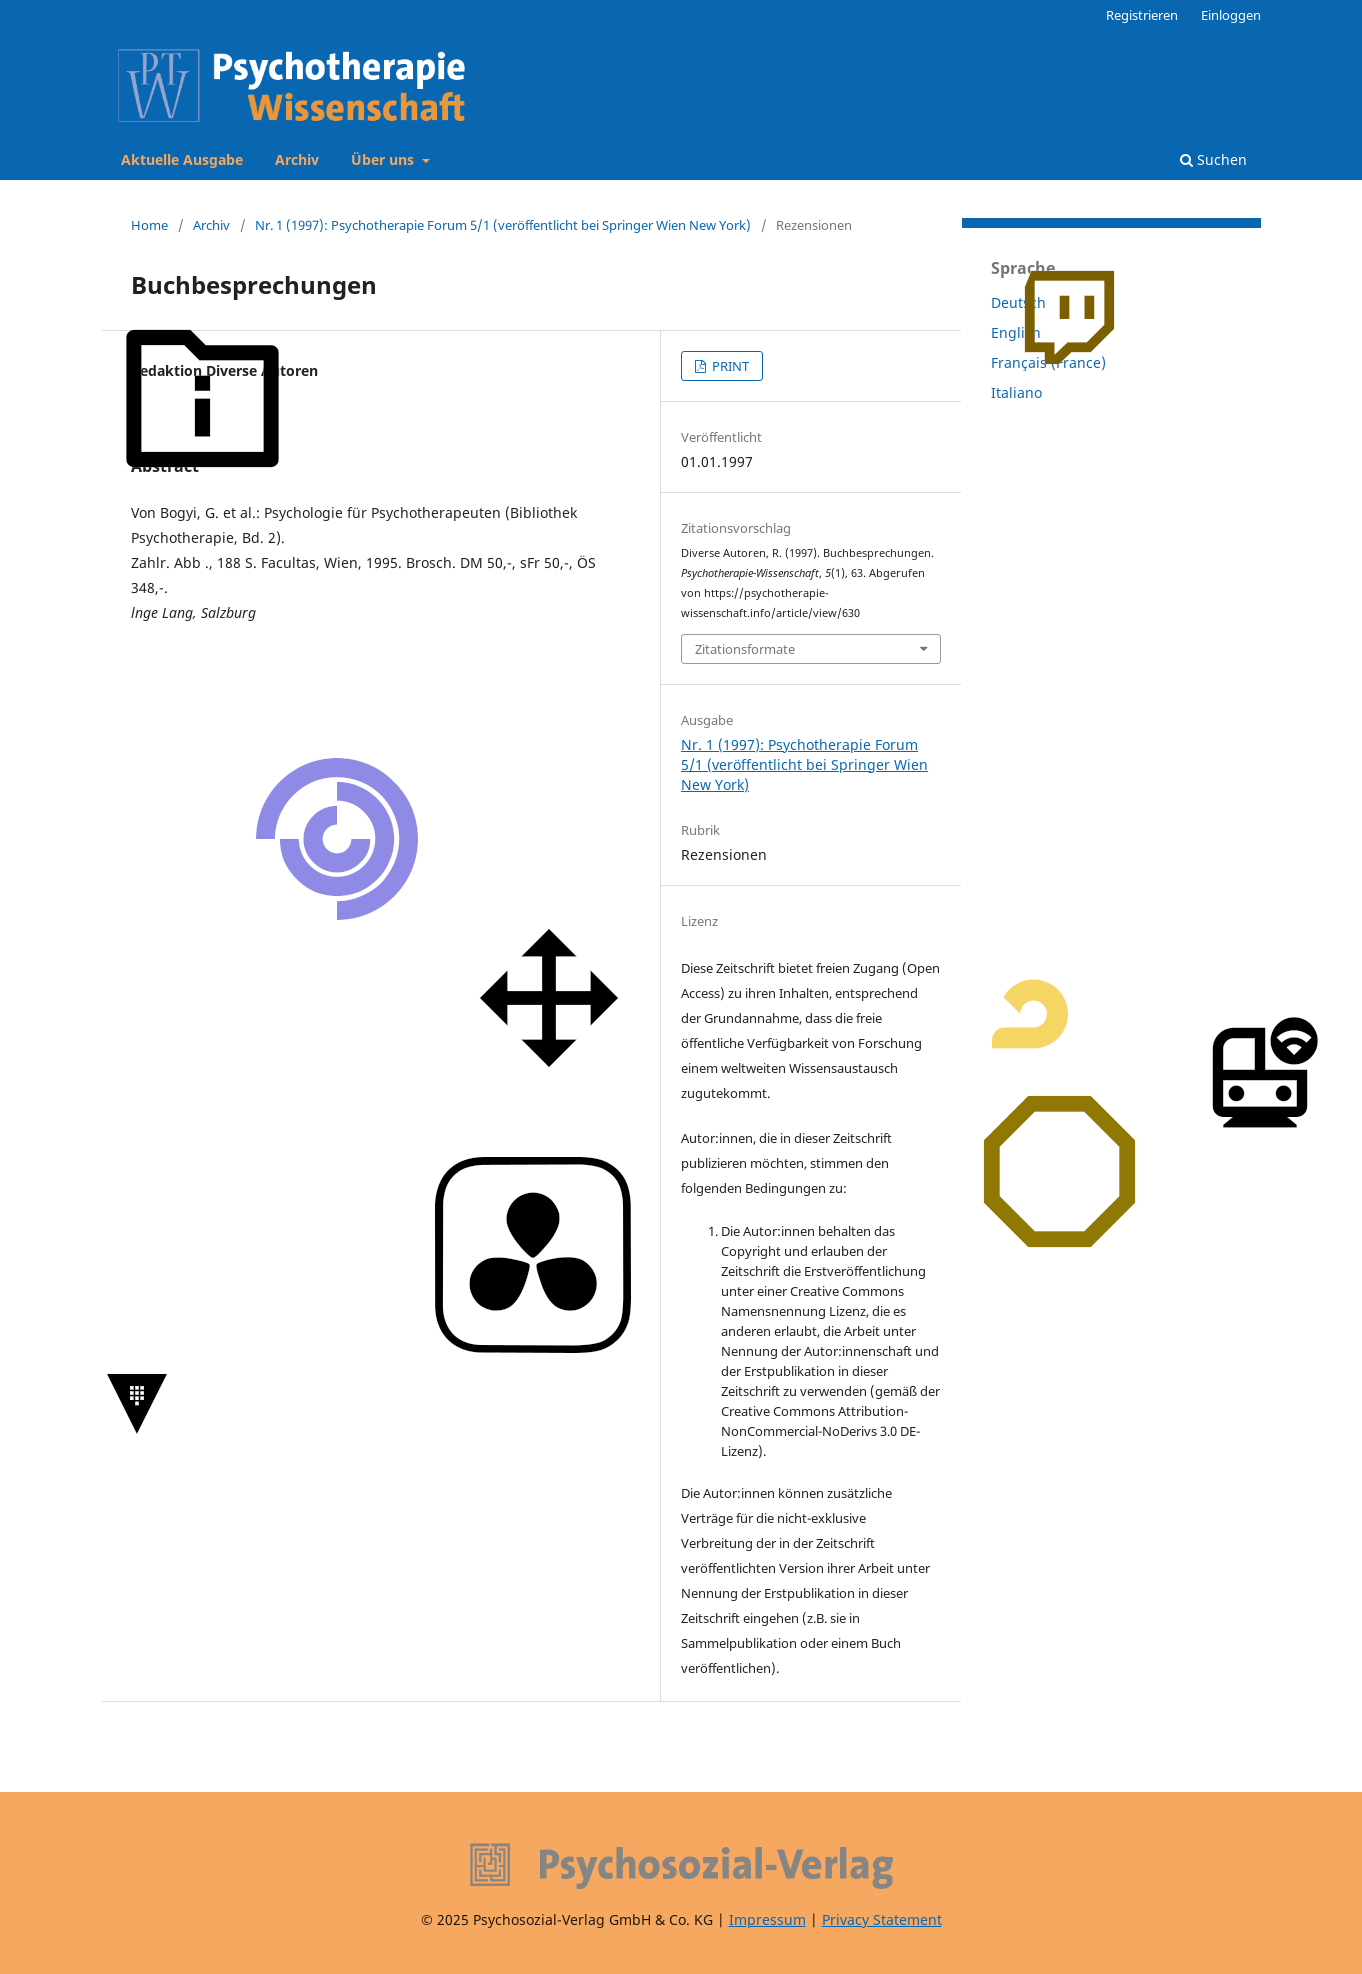 The image size is (1362, 1974). What do you see at coordinates (1059, 1171) in the screenshot?
I see `select octagon shape tool` at bounding box center [1059, 1171].